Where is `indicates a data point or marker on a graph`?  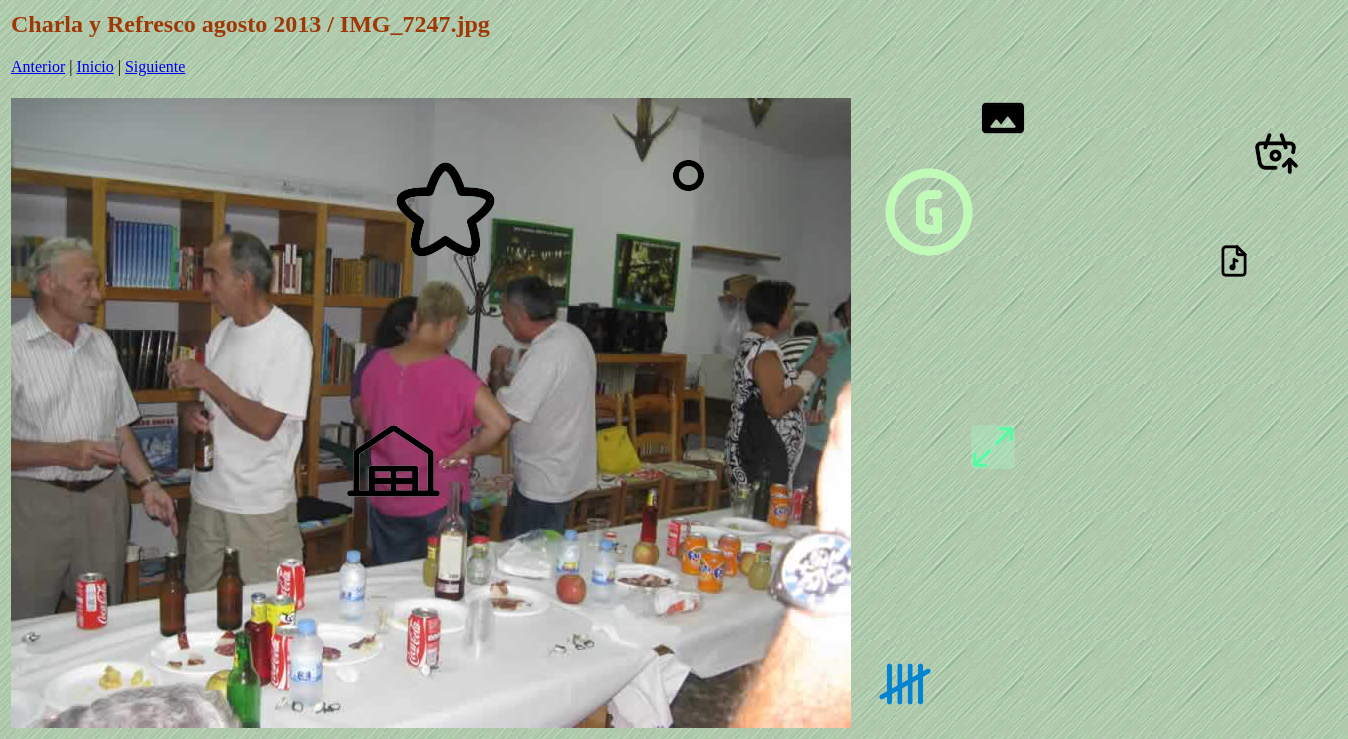 indicates a data point or marker on a graph is located at coordinates (688, 175).